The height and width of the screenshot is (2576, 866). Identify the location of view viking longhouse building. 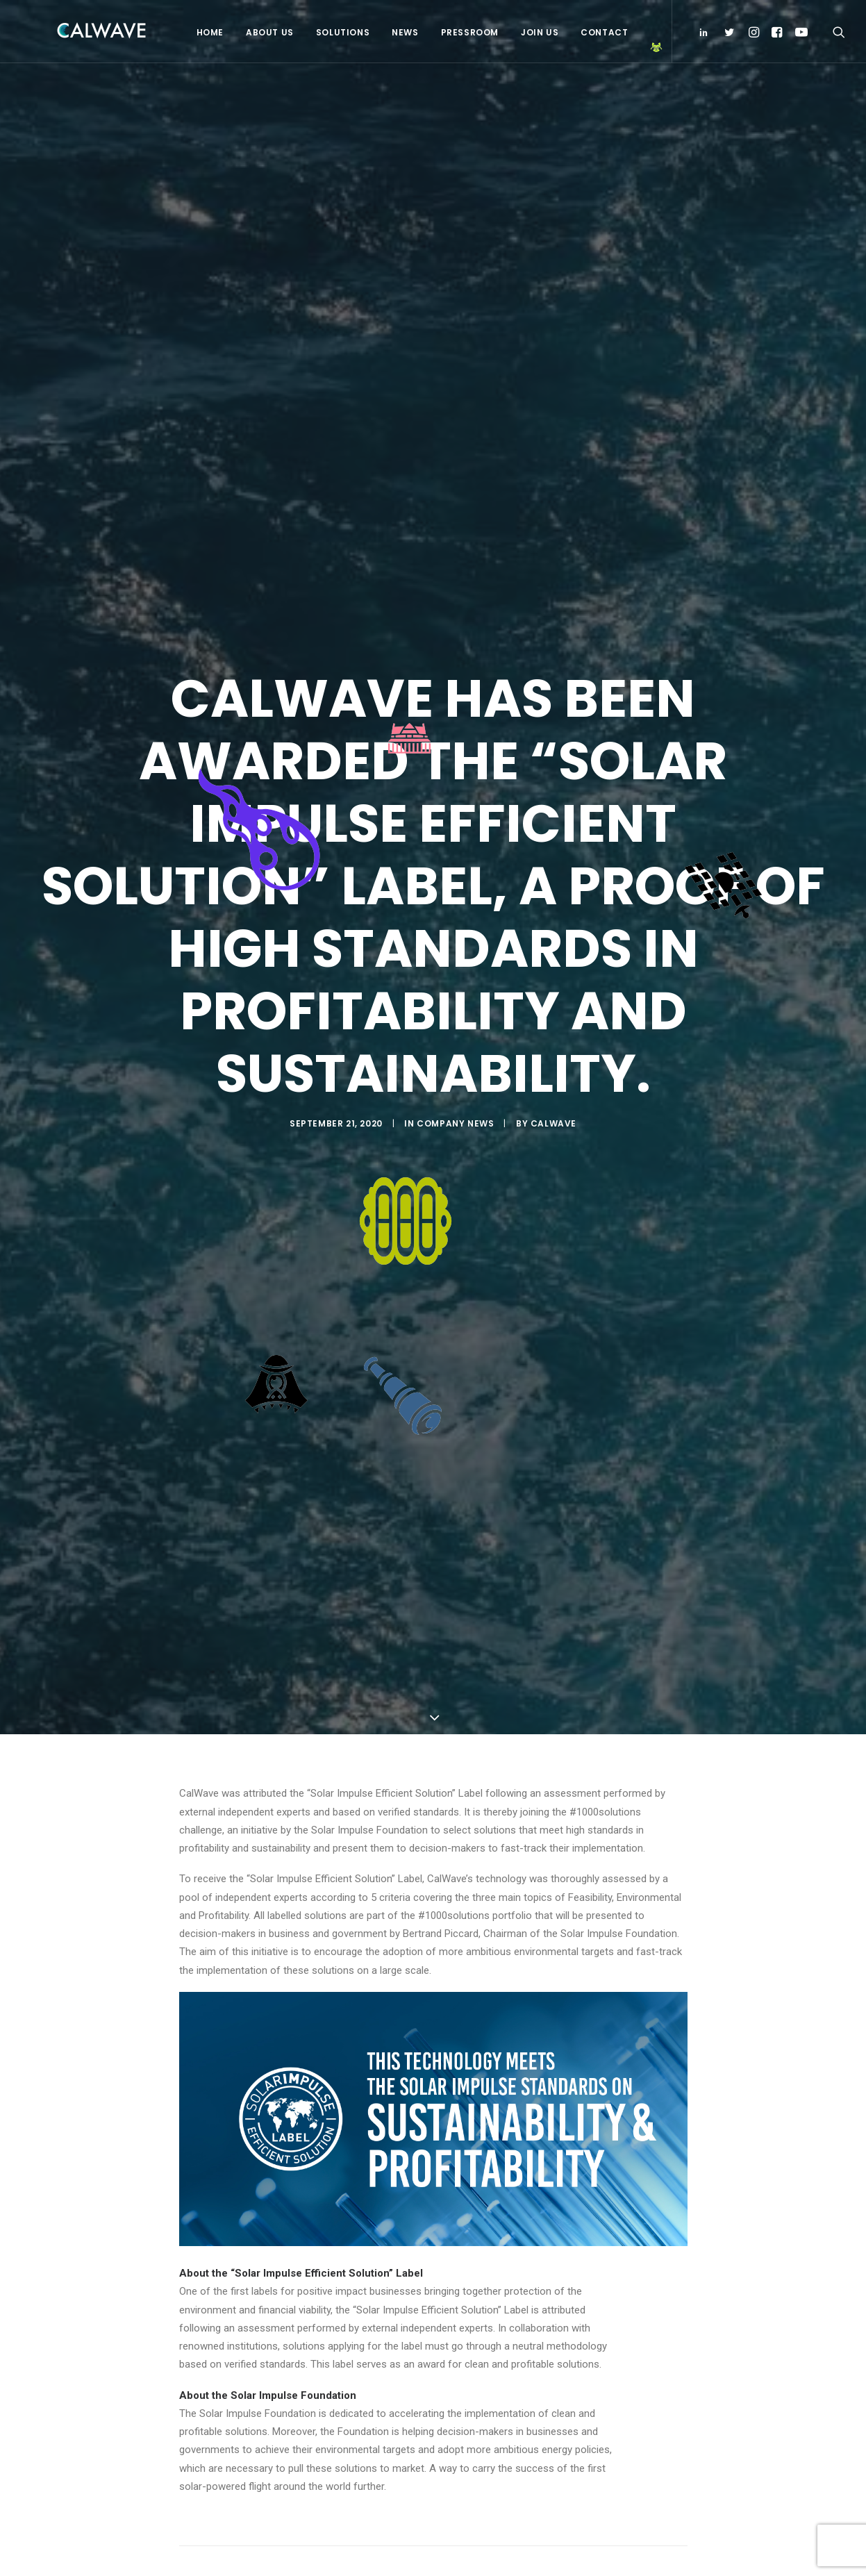
(409, 735).